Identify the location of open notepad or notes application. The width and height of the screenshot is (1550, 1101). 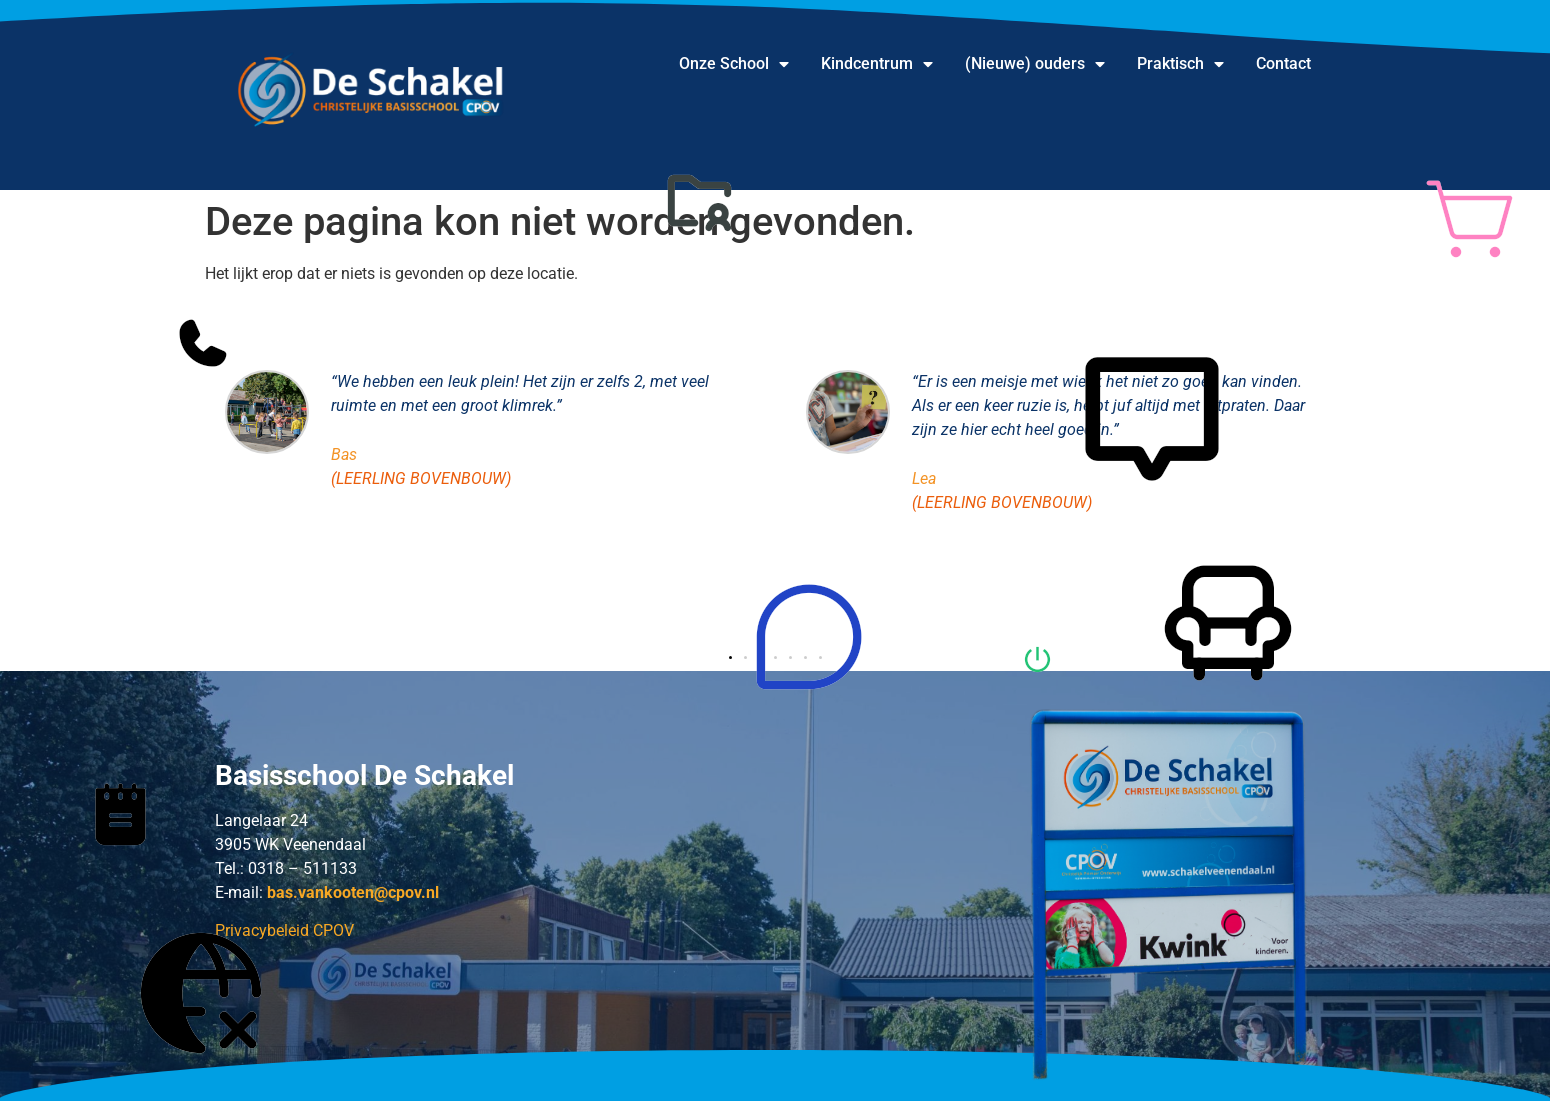
(120, 815).